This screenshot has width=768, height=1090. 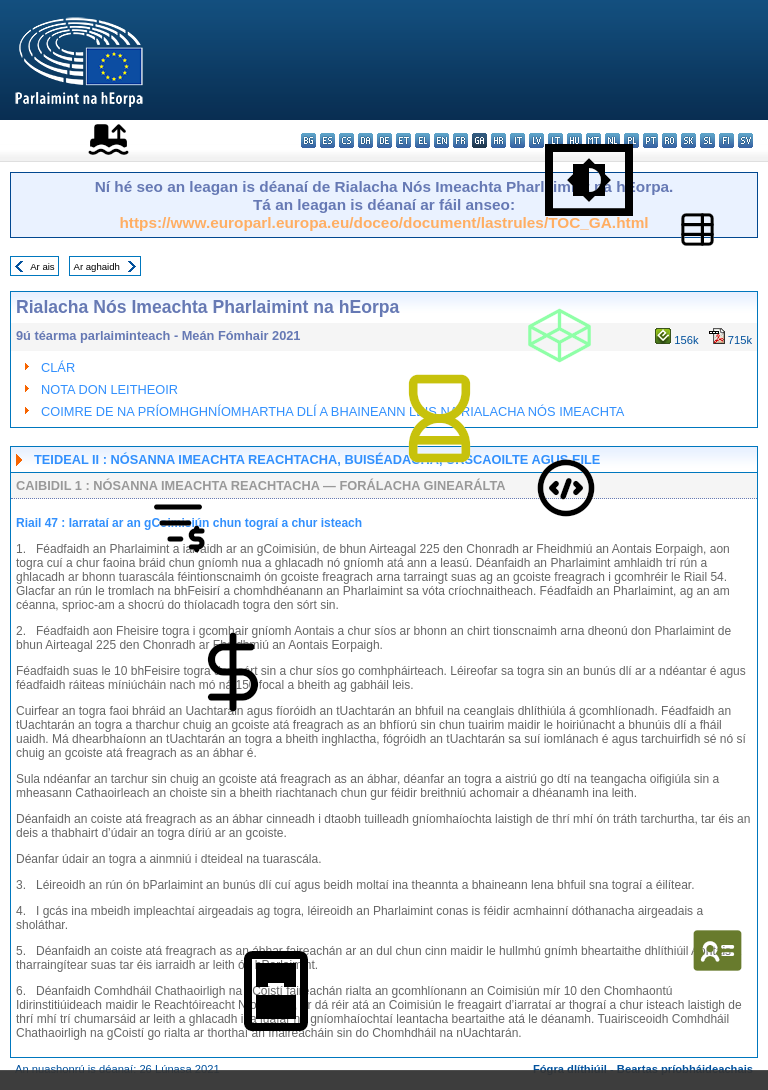 What do you see at coordinates (276, 991) in the screenshot?
I see `view window sensor status` at bounding box center [276, 991].